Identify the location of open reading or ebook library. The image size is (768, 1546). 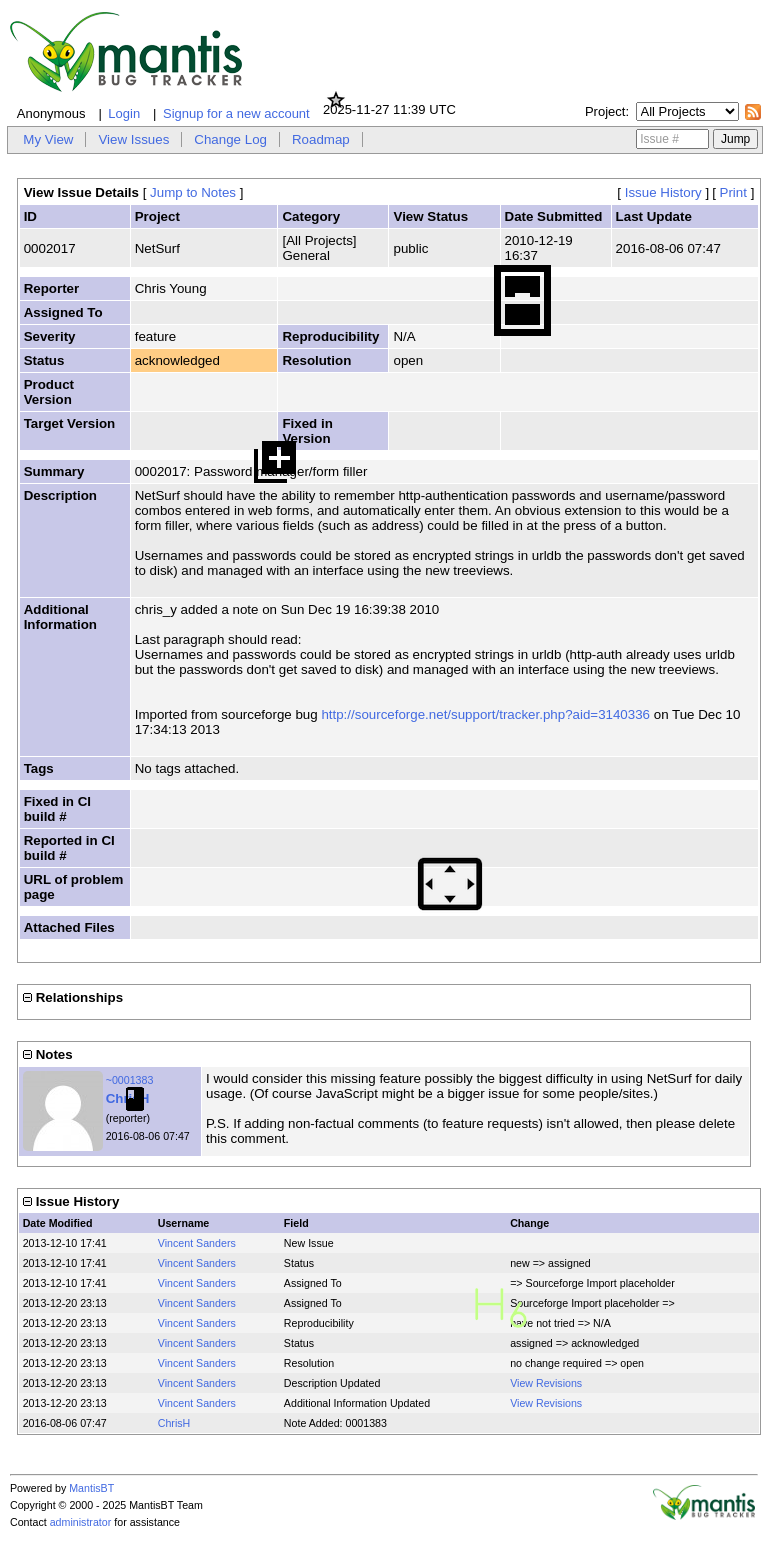
(135, 1099).